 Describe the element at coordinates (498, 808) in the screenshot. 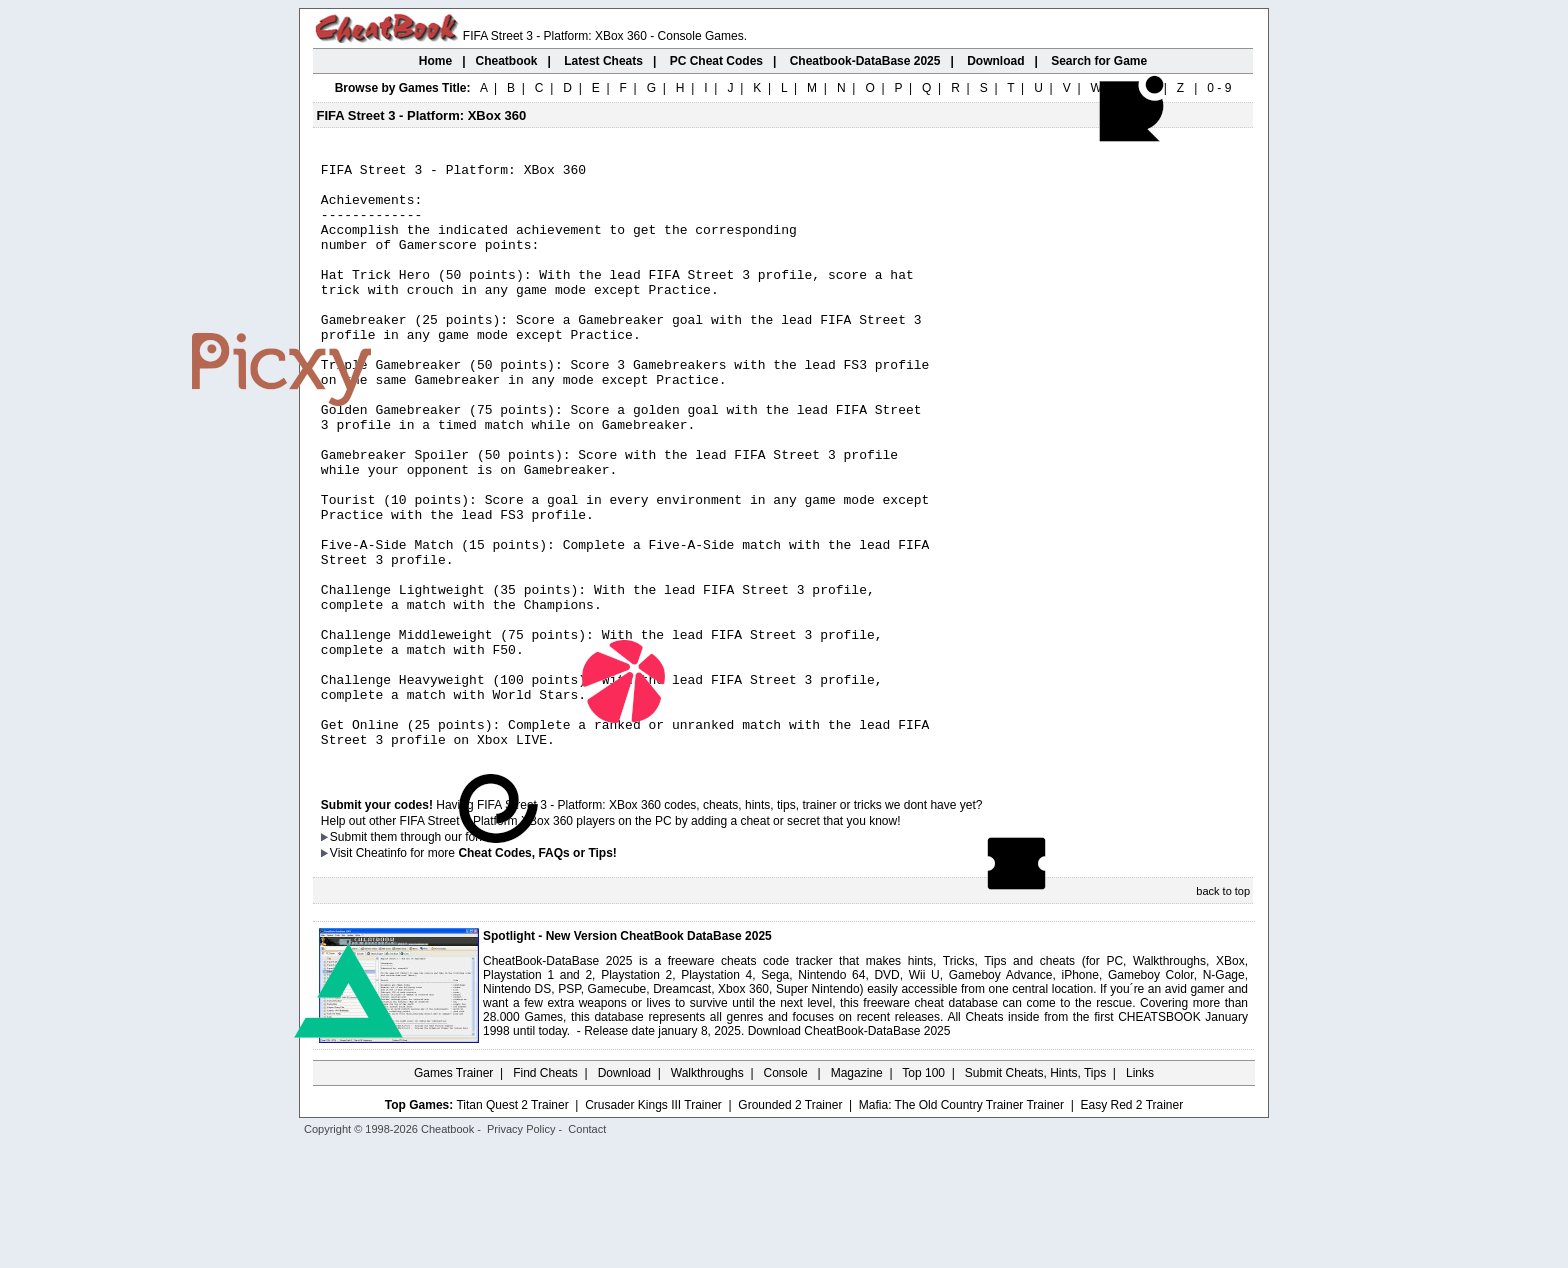

I see `every.org logo` at that location.